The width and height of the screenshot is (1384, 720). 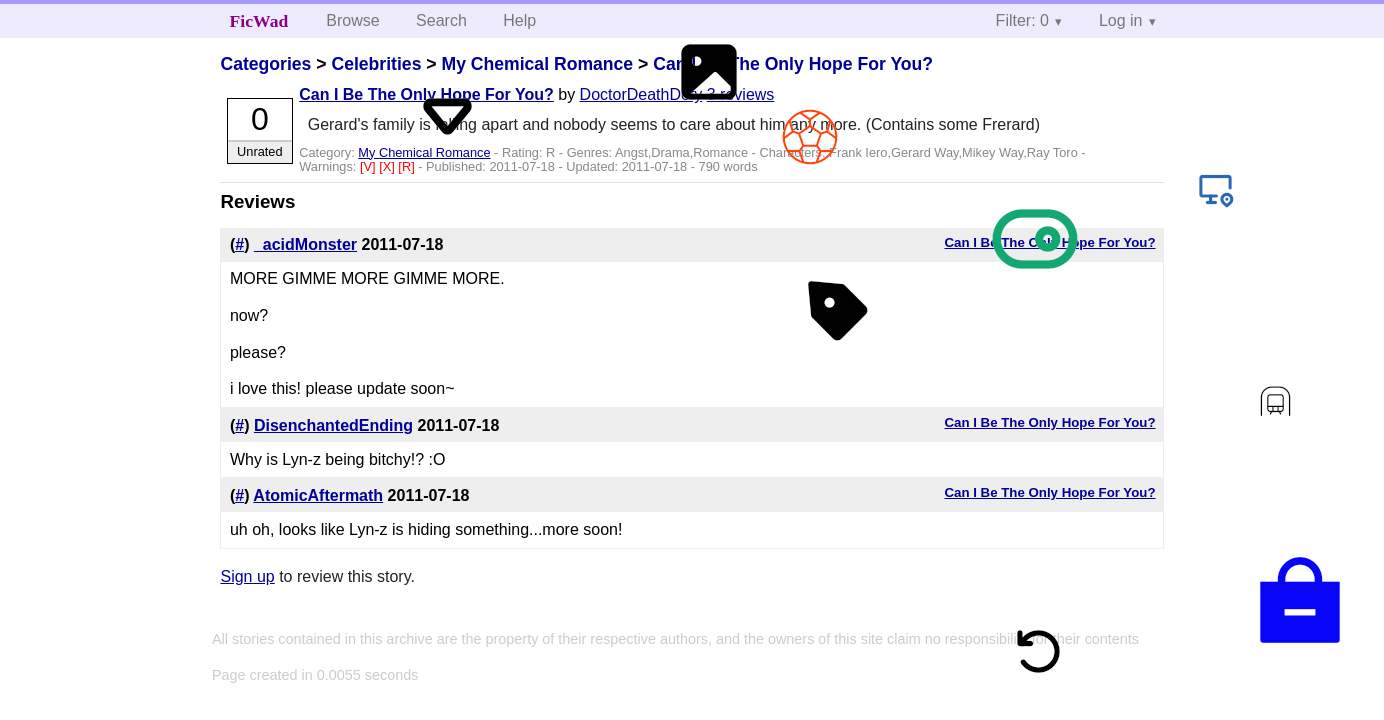 What do you see at coordinates (447, 114) in the screenshot?
I see `expand dropdown menu` at bounding box center [447, 114].